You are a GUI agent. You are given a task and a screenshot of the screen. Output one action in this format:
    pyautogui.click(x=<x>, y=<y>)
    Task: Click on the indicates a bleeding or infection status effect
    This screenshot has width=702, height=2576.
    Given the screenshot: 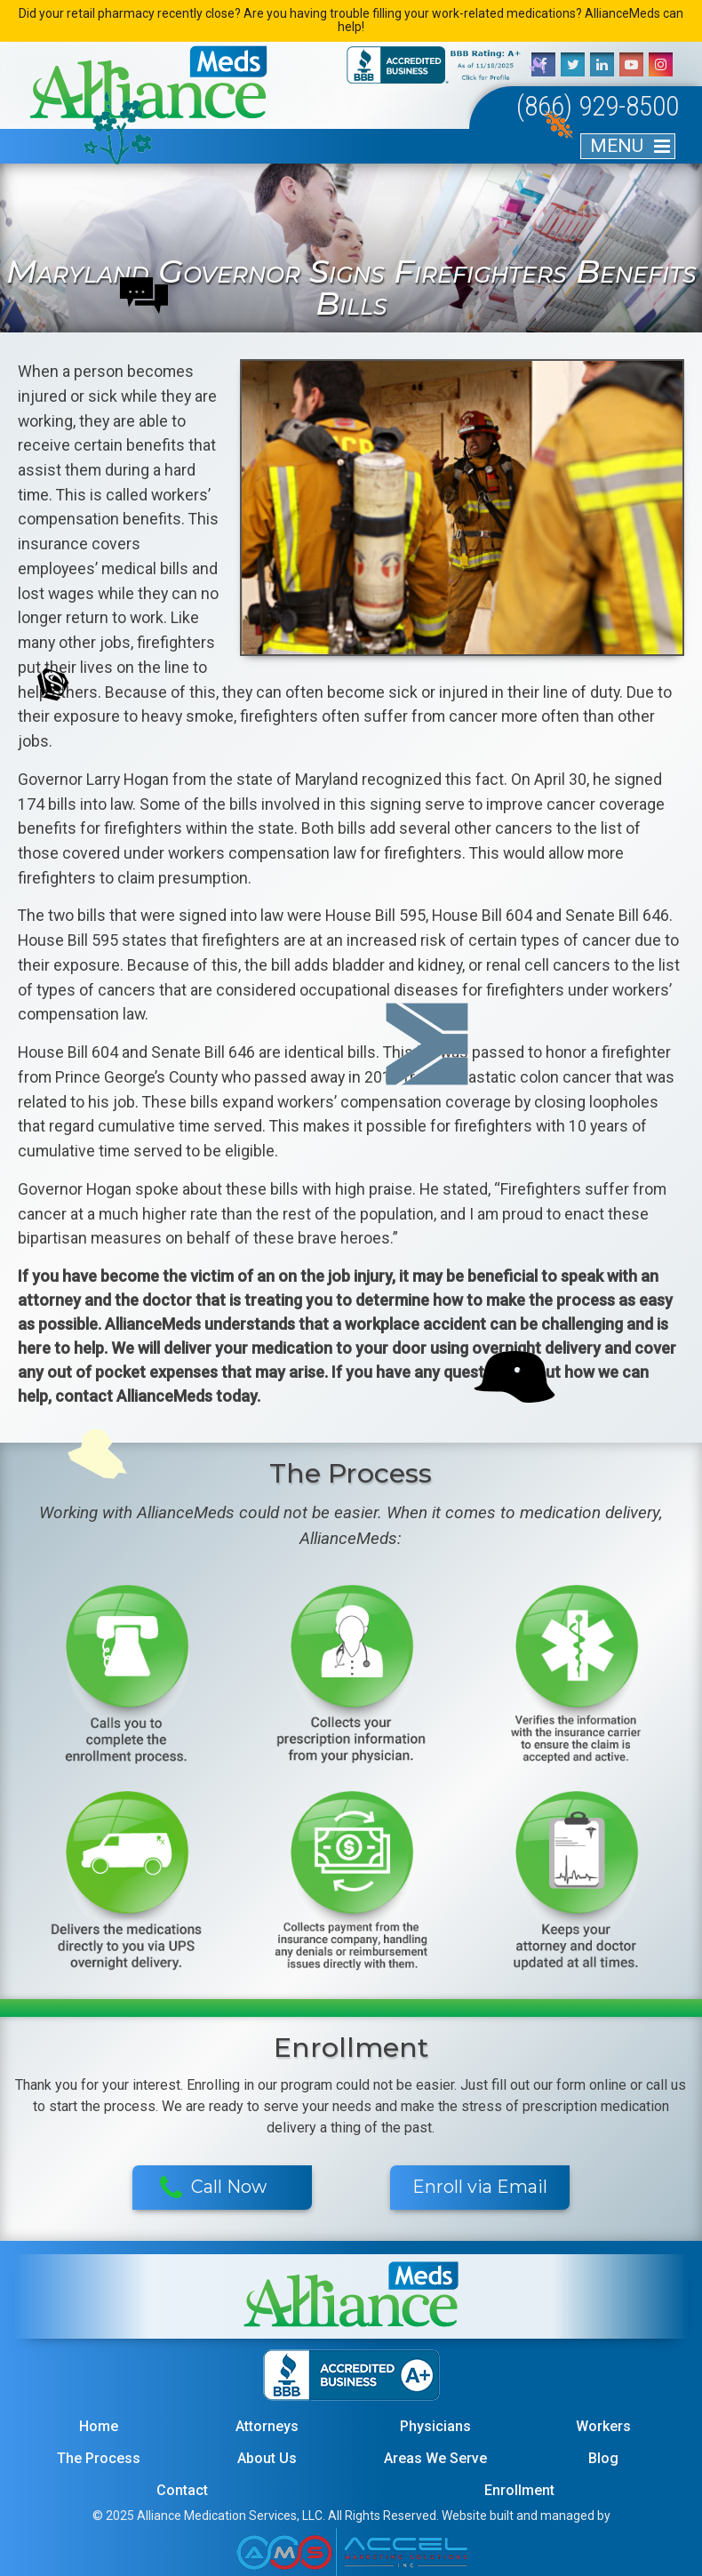 What is the action you would take?
    pyautogui.click(x=558, y=124)
    